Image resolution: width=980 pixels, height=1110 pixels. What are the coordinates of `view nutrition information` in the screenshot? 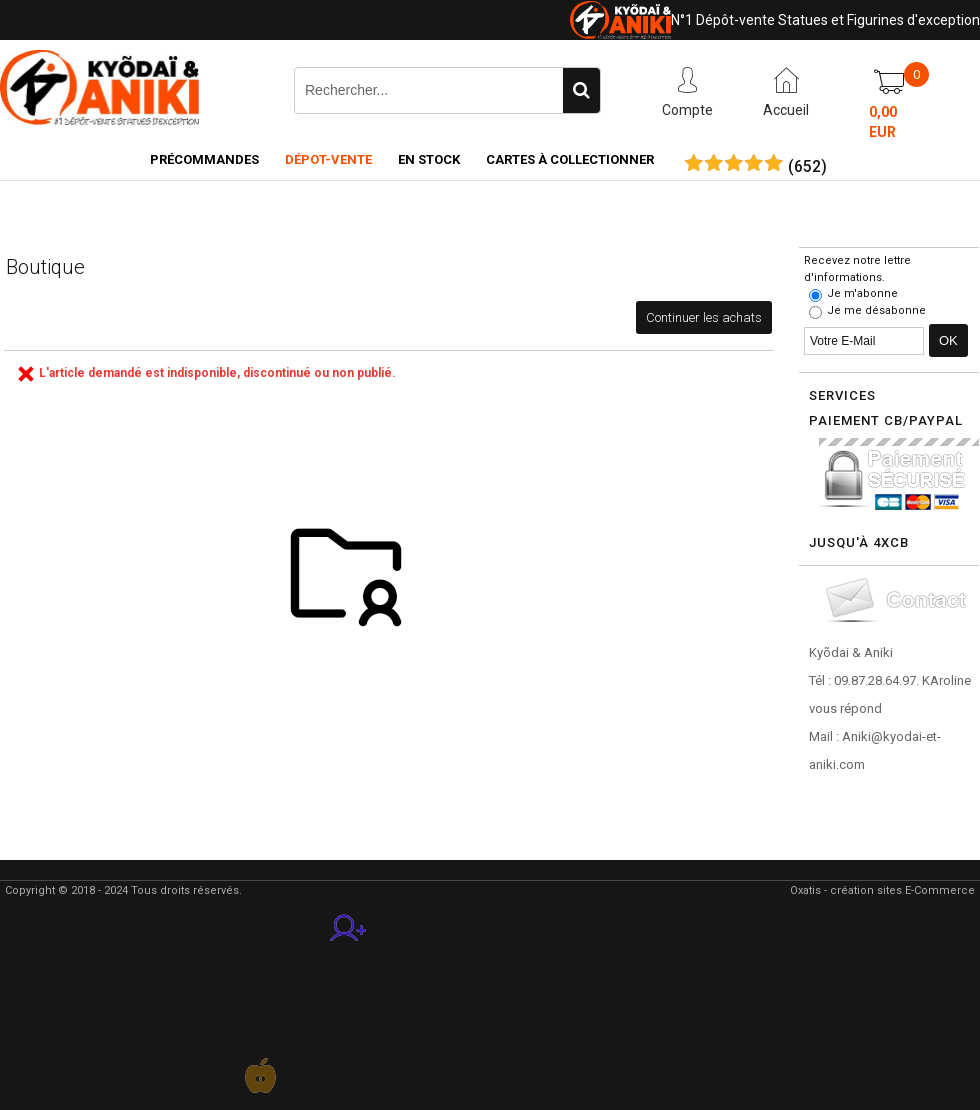 It's located at (260, 1075).